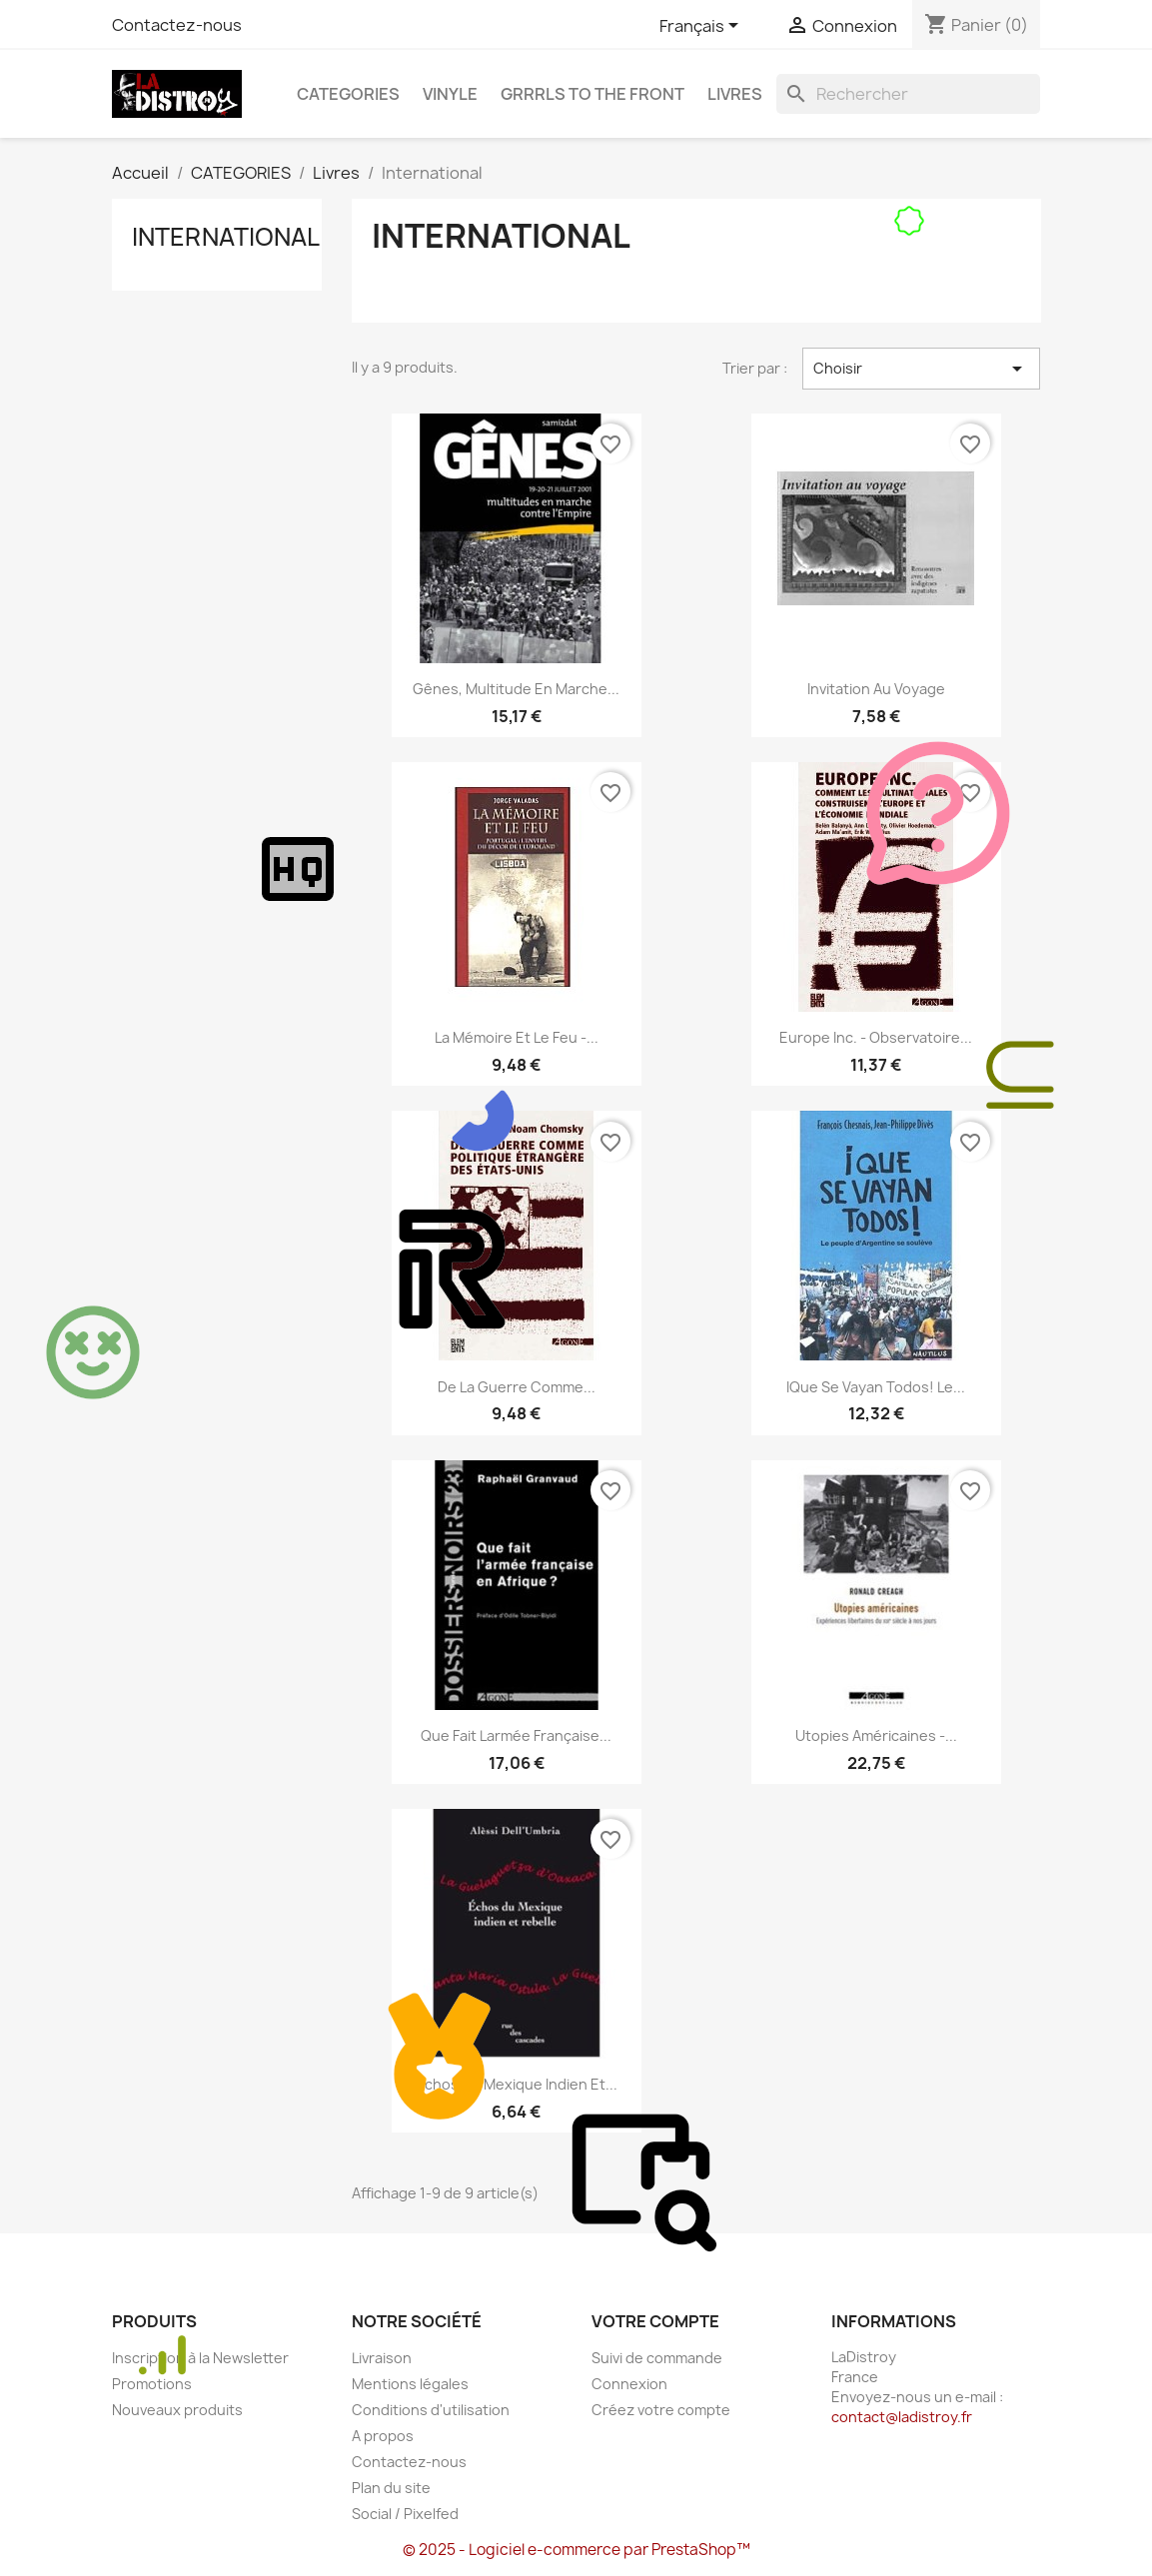  What do you see at coordinates (182, 2339) in the screenshot?
I see `indicates medium signal strength` at bounding box center [182, 2339].